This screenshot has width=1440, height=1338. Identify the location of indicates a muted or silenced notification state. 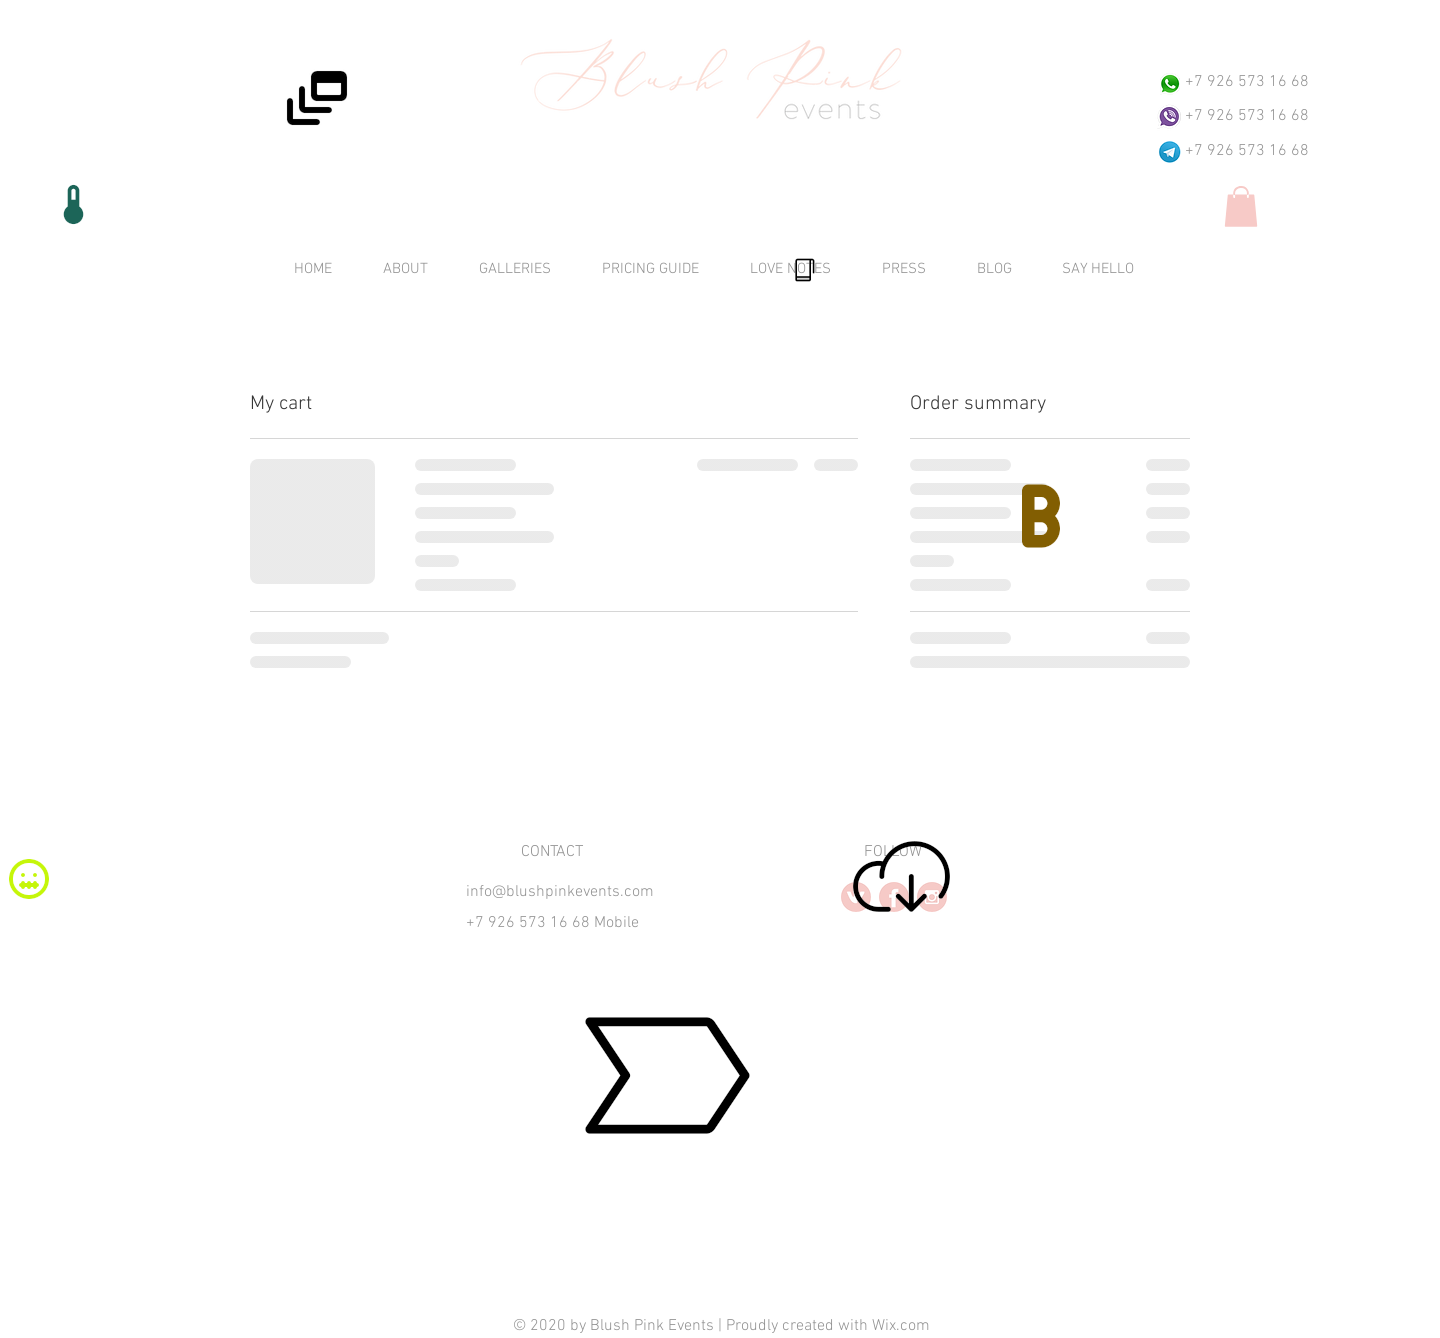
(29, 879).